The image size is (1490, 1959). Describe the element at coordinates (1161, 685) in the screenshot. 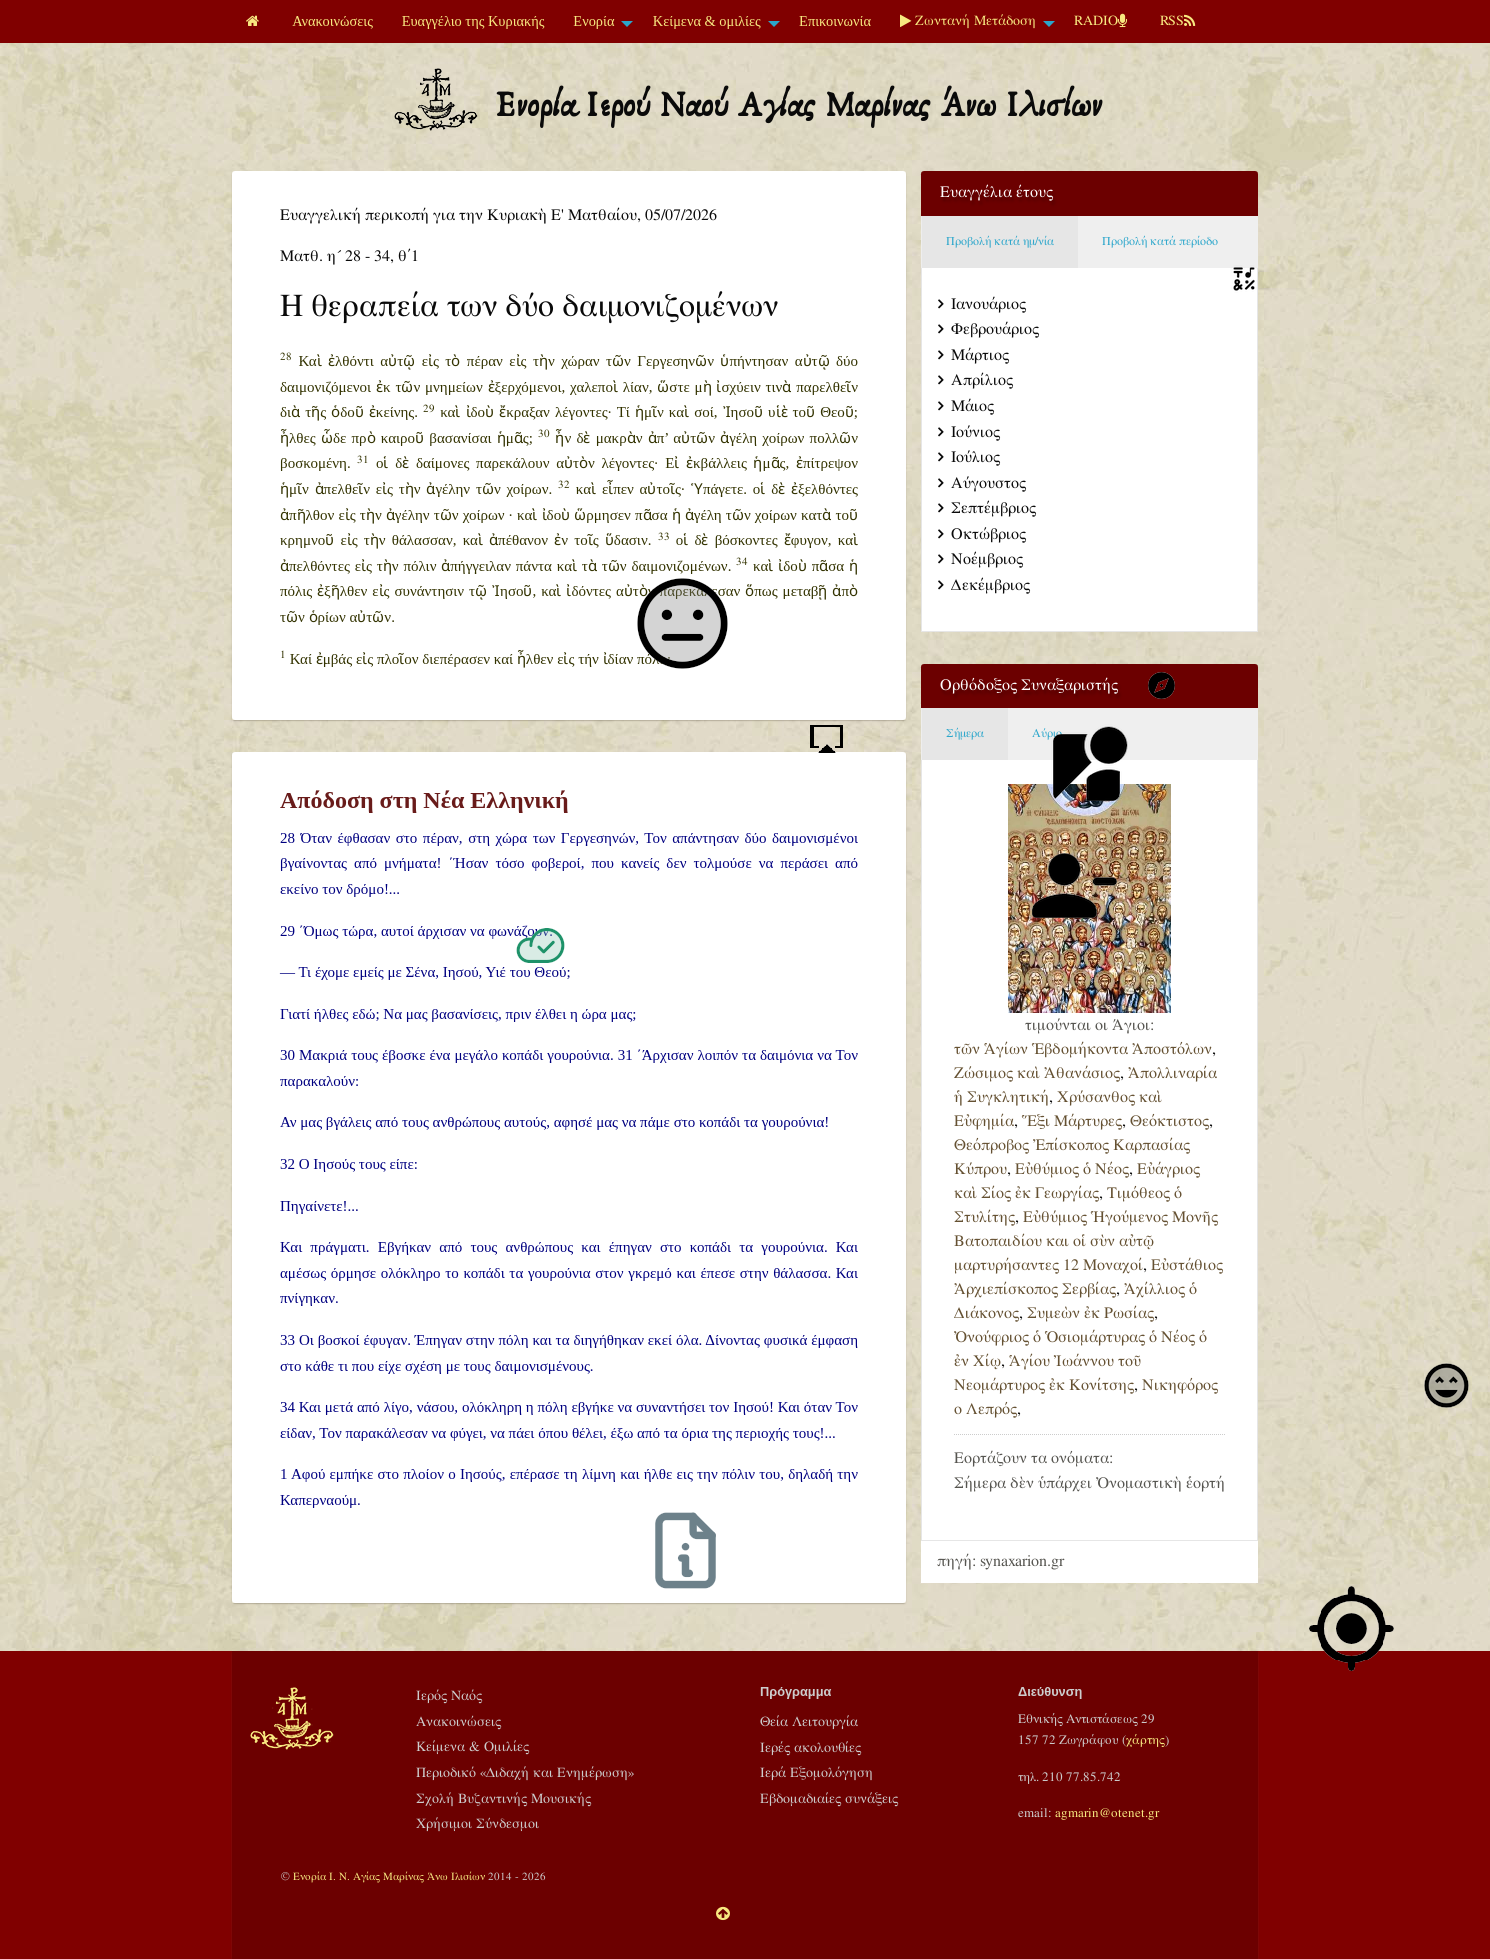

I see `access navigation or direction features` at that location.